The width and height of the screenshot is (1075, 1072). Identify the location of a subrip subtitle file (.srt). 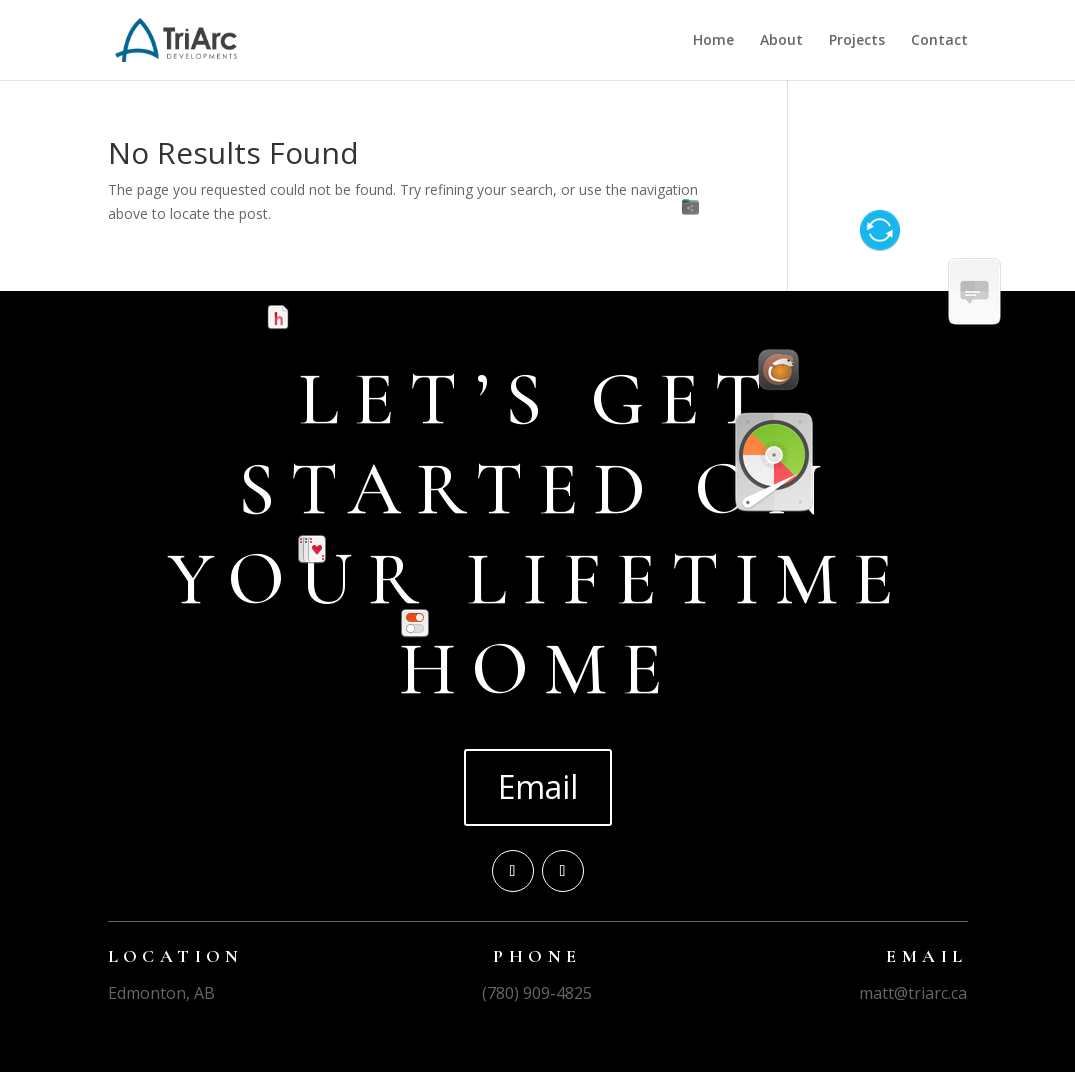
(974, 291).